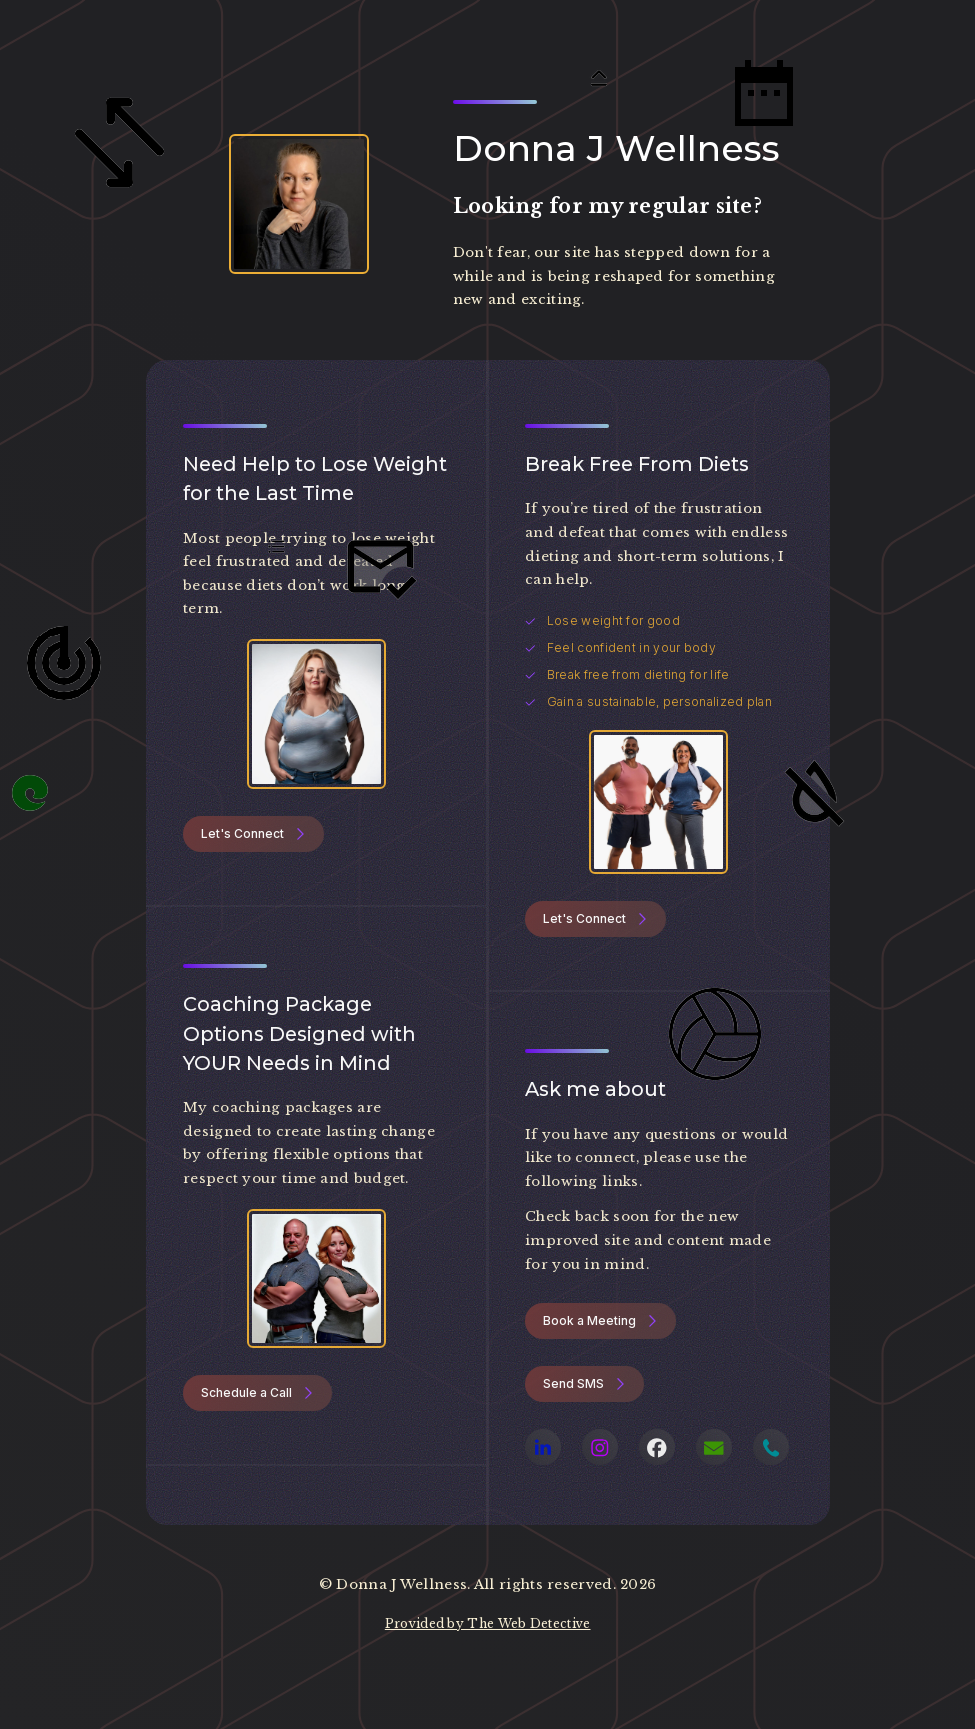 Image resolution: width=975 pixels, height=1729 pixels. What do you see at coordinates (599, 78) in the screenshot?
I see `toggle caps lock on keyboard` at bounding box center [599, 78].